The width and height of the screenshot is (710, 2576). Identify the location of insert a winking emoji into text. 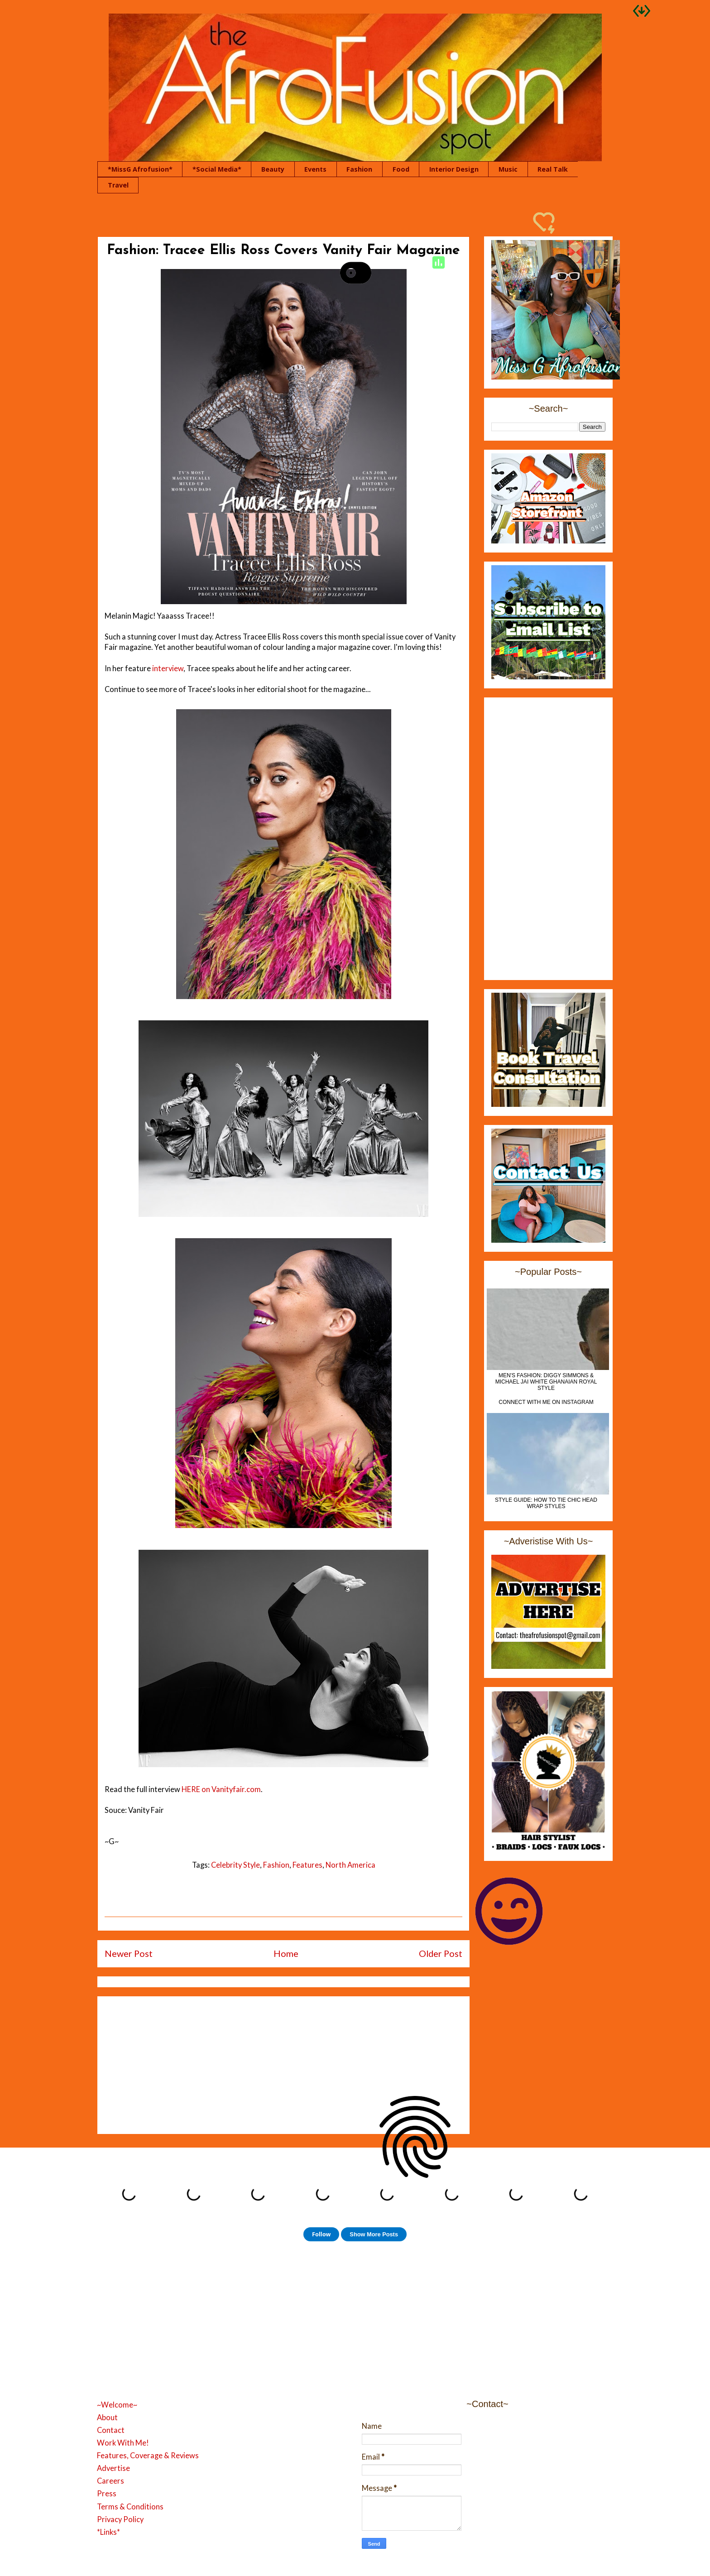
(509, 1911).